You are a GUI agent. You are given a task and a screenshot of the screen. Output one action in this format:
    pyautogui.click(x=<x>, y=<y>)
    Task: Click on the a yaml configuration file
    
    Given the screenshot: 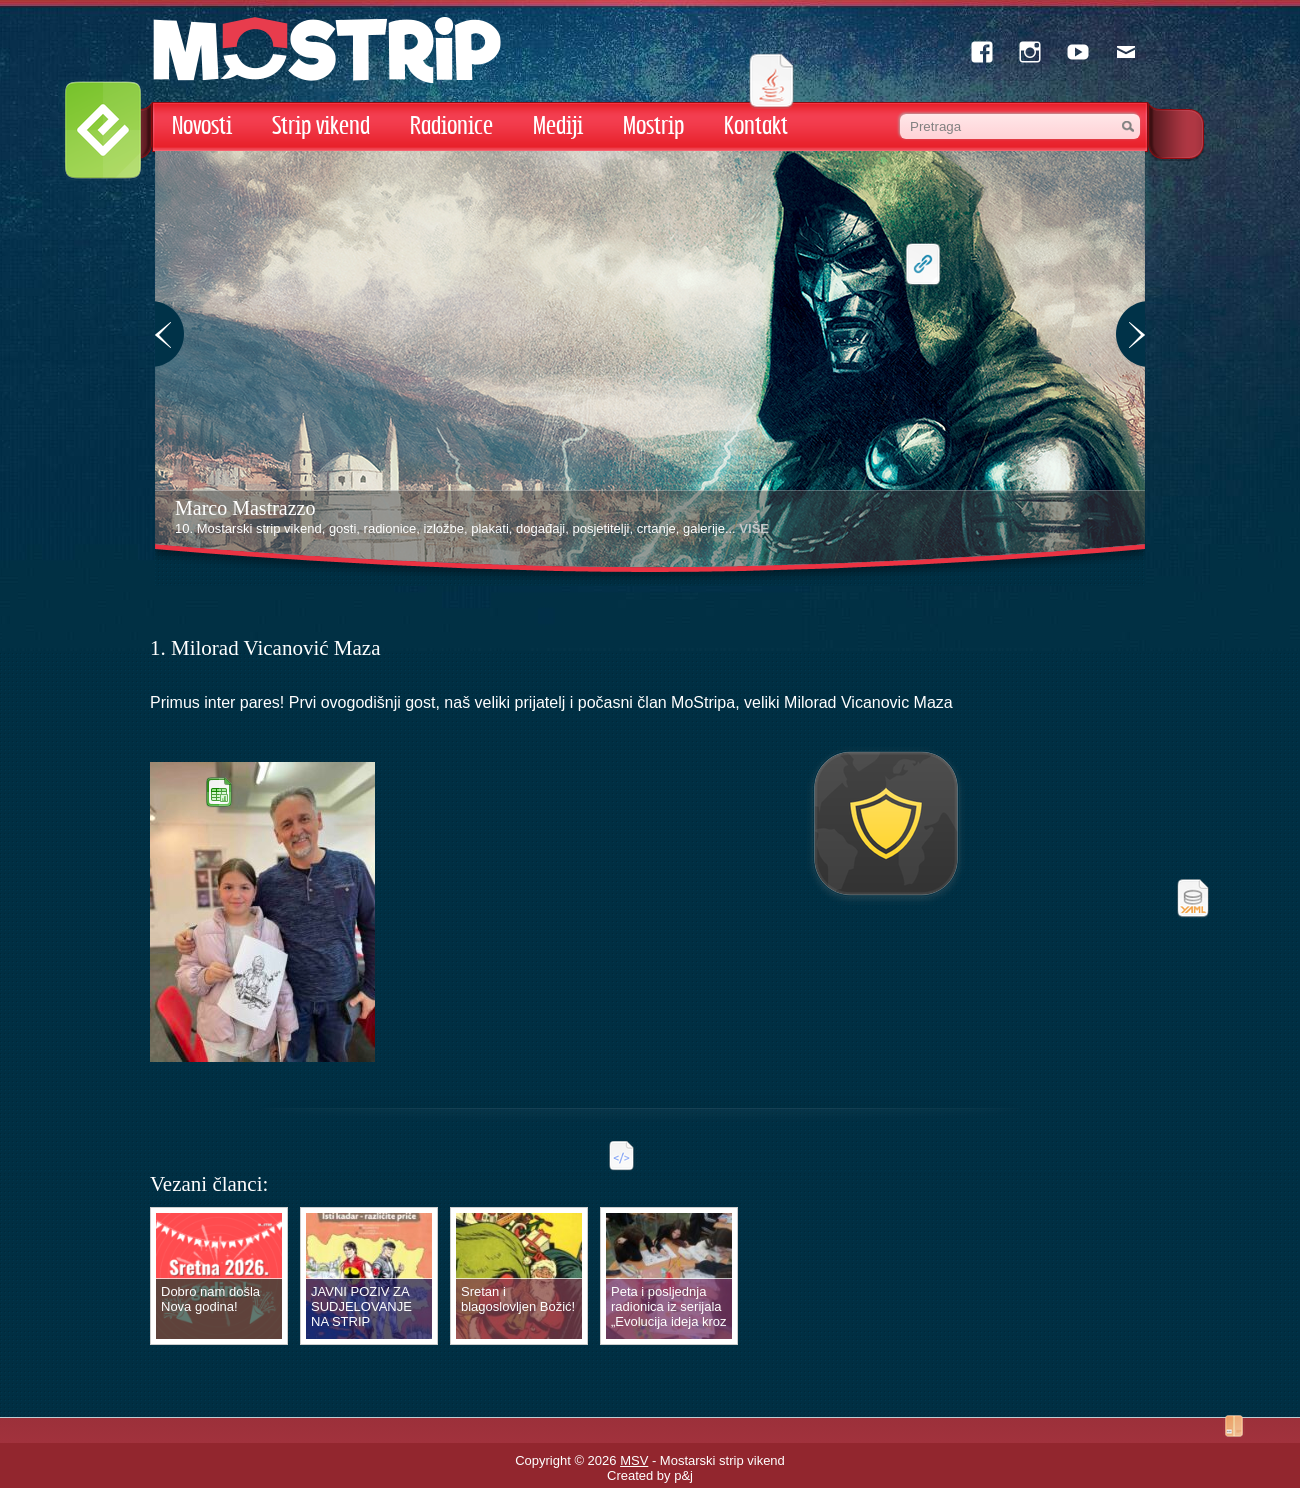 What is the action you would take?
    pyautogui.click(x=1193, y=898)
    